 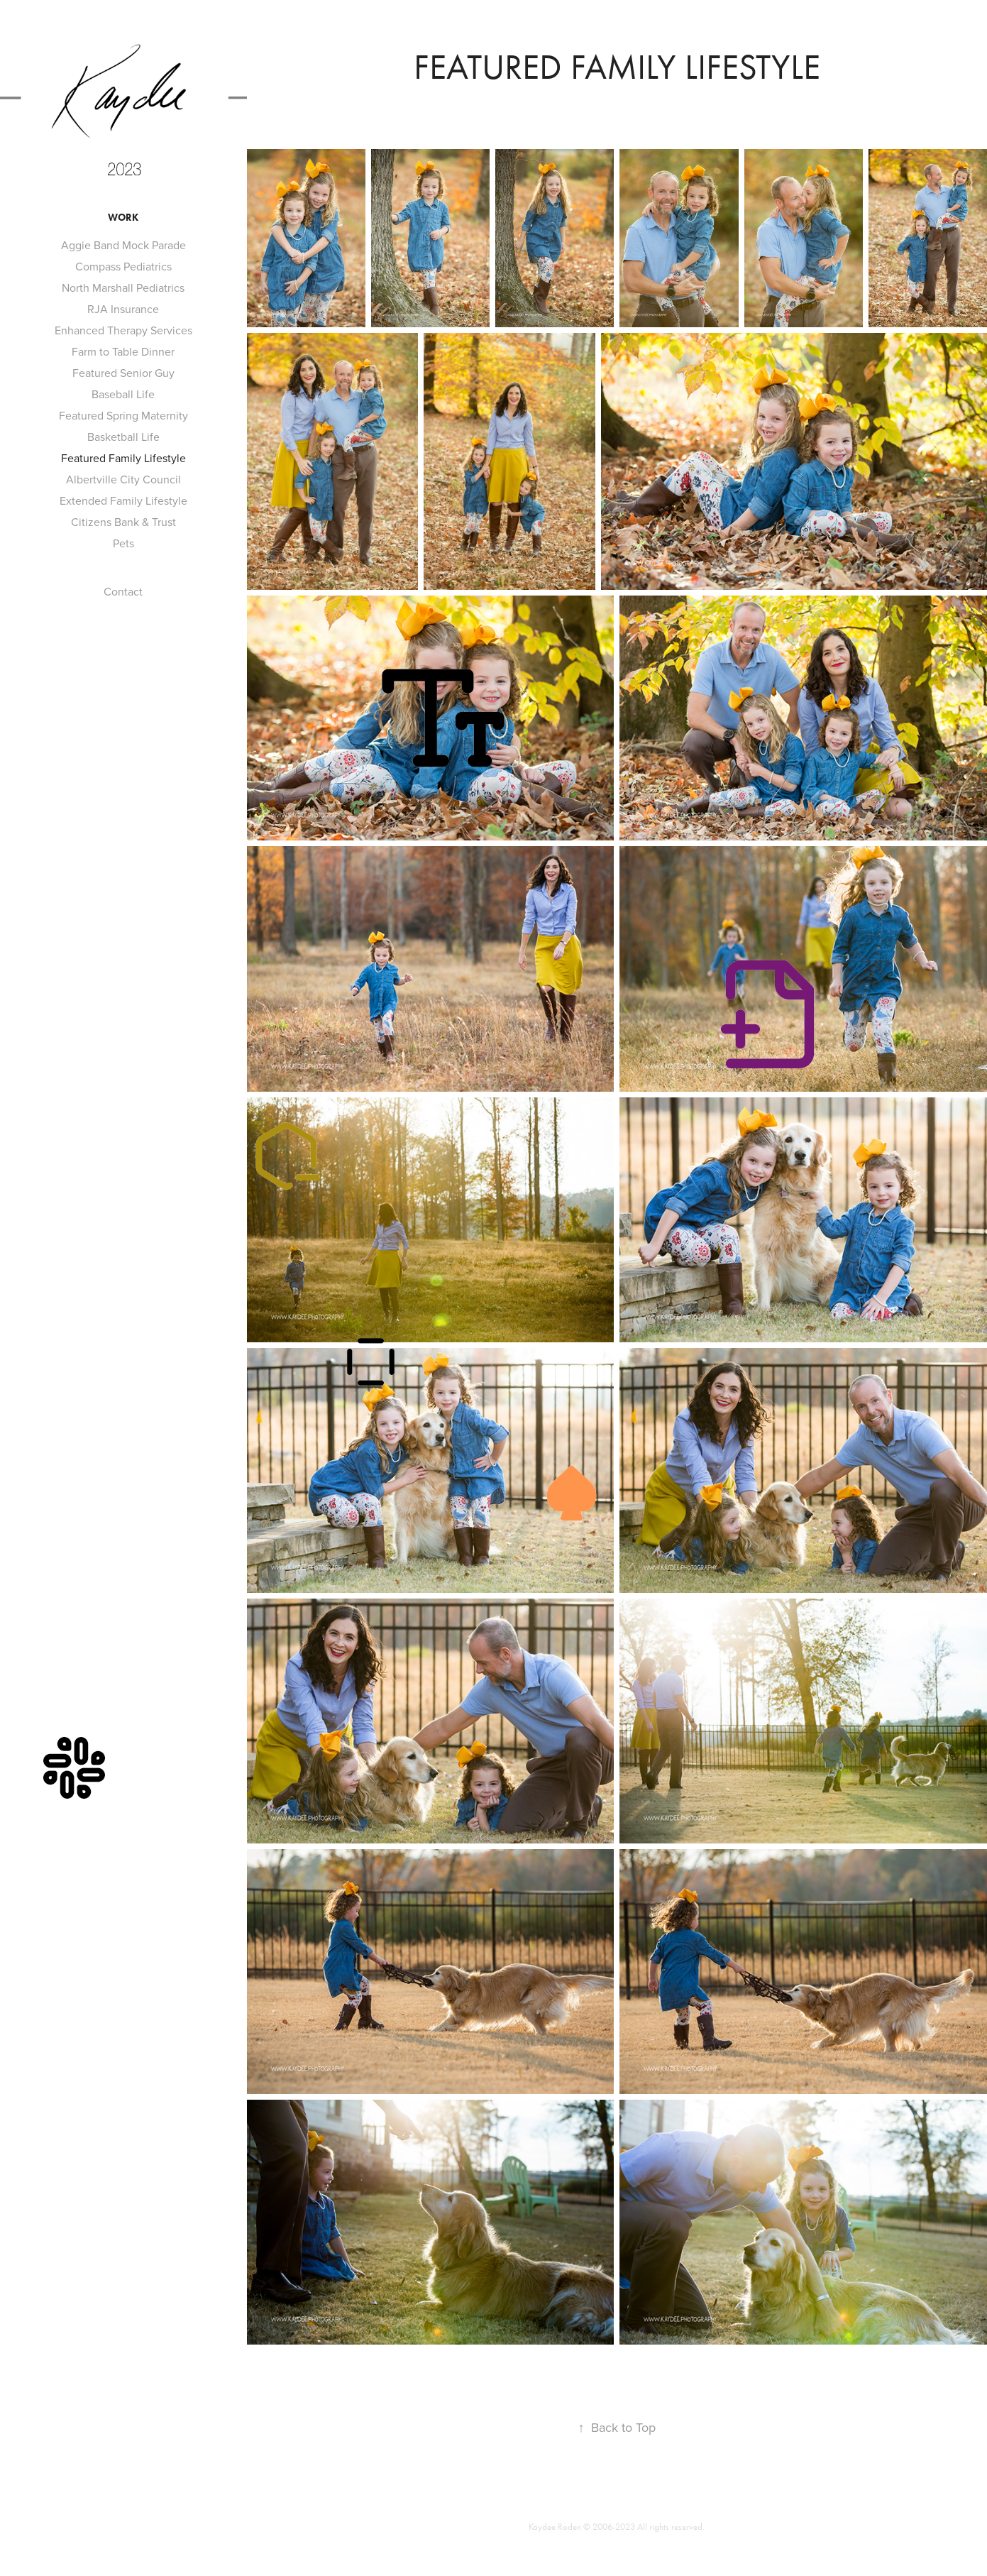 What do you see at coordinates (443, 718) in the screenshot?
I see `adjust font size settings` at bounding box center [443, 718].